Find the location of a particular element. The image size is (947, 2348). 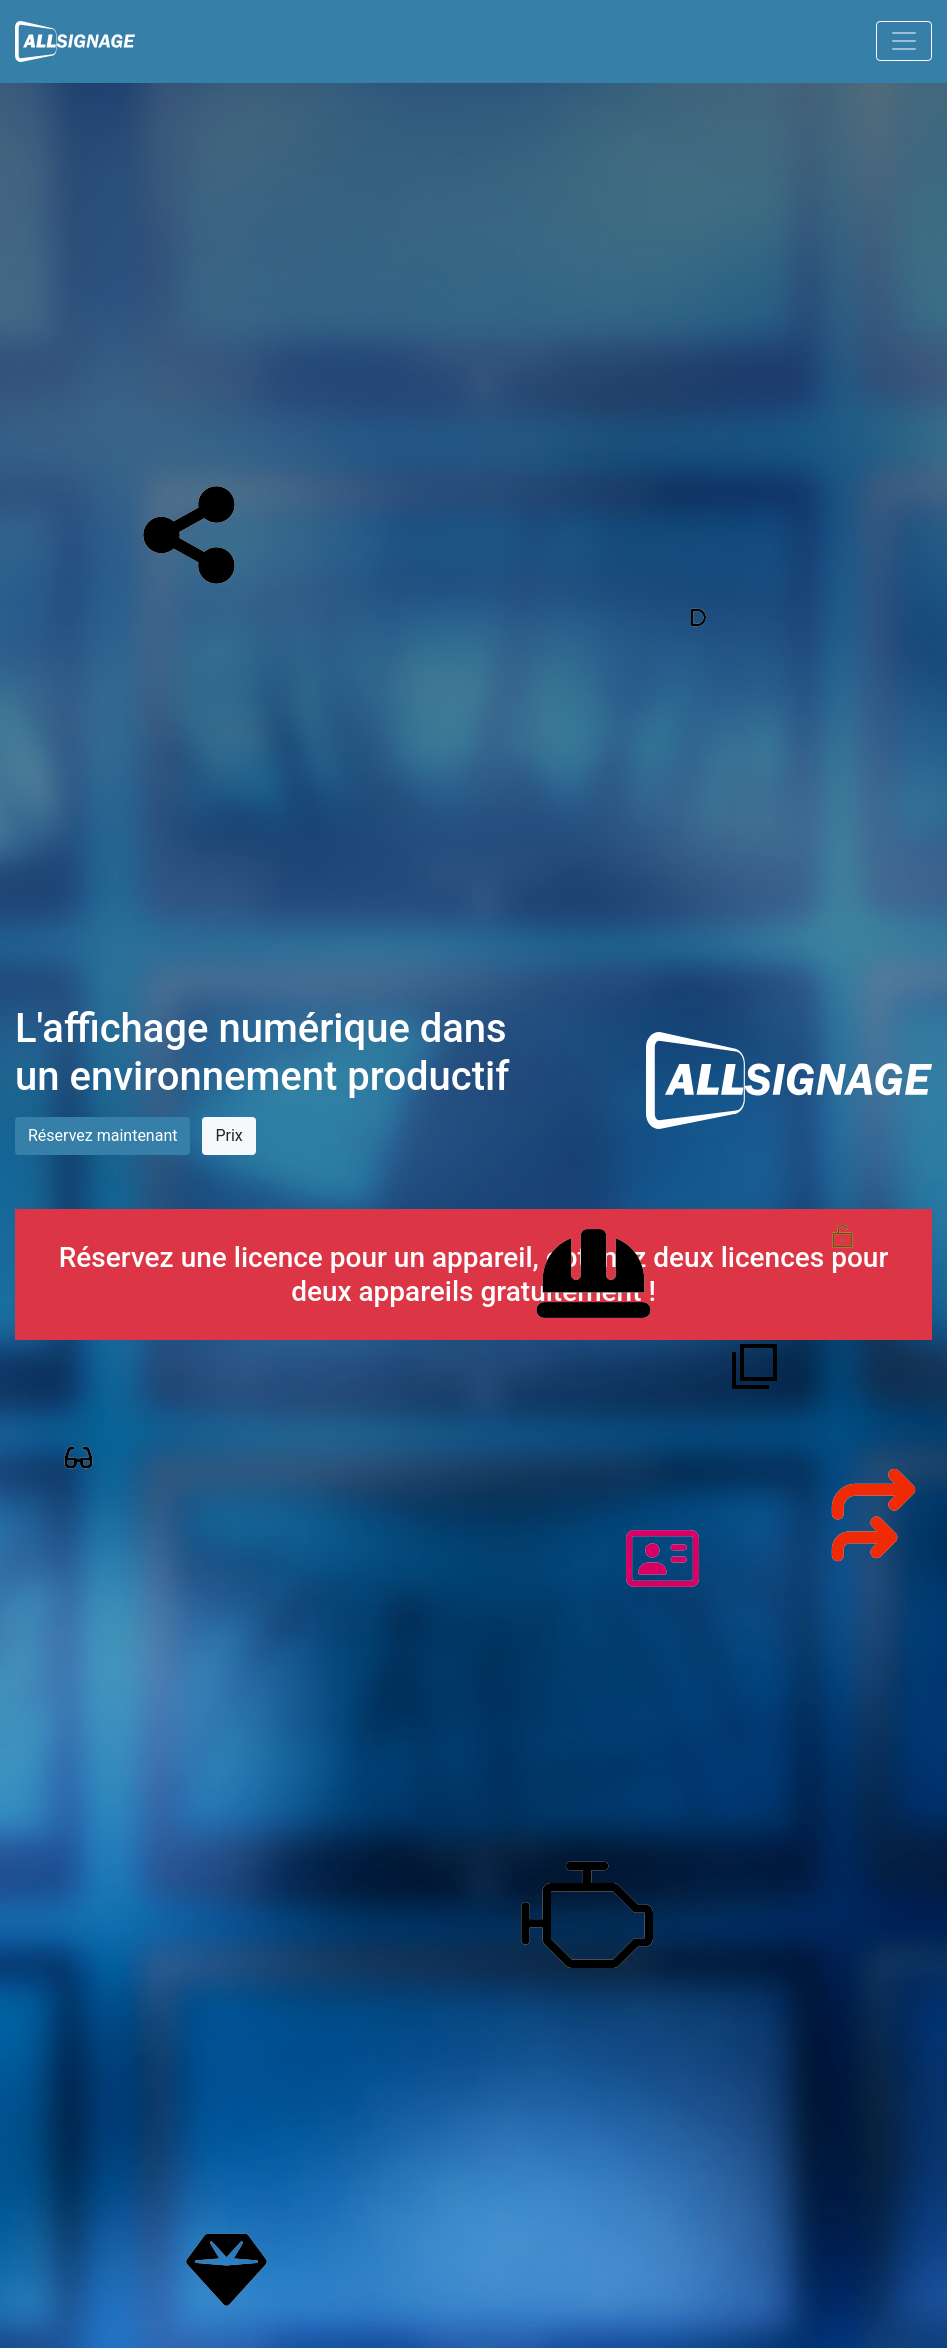

share content with others is located at coordinates (192, 535).